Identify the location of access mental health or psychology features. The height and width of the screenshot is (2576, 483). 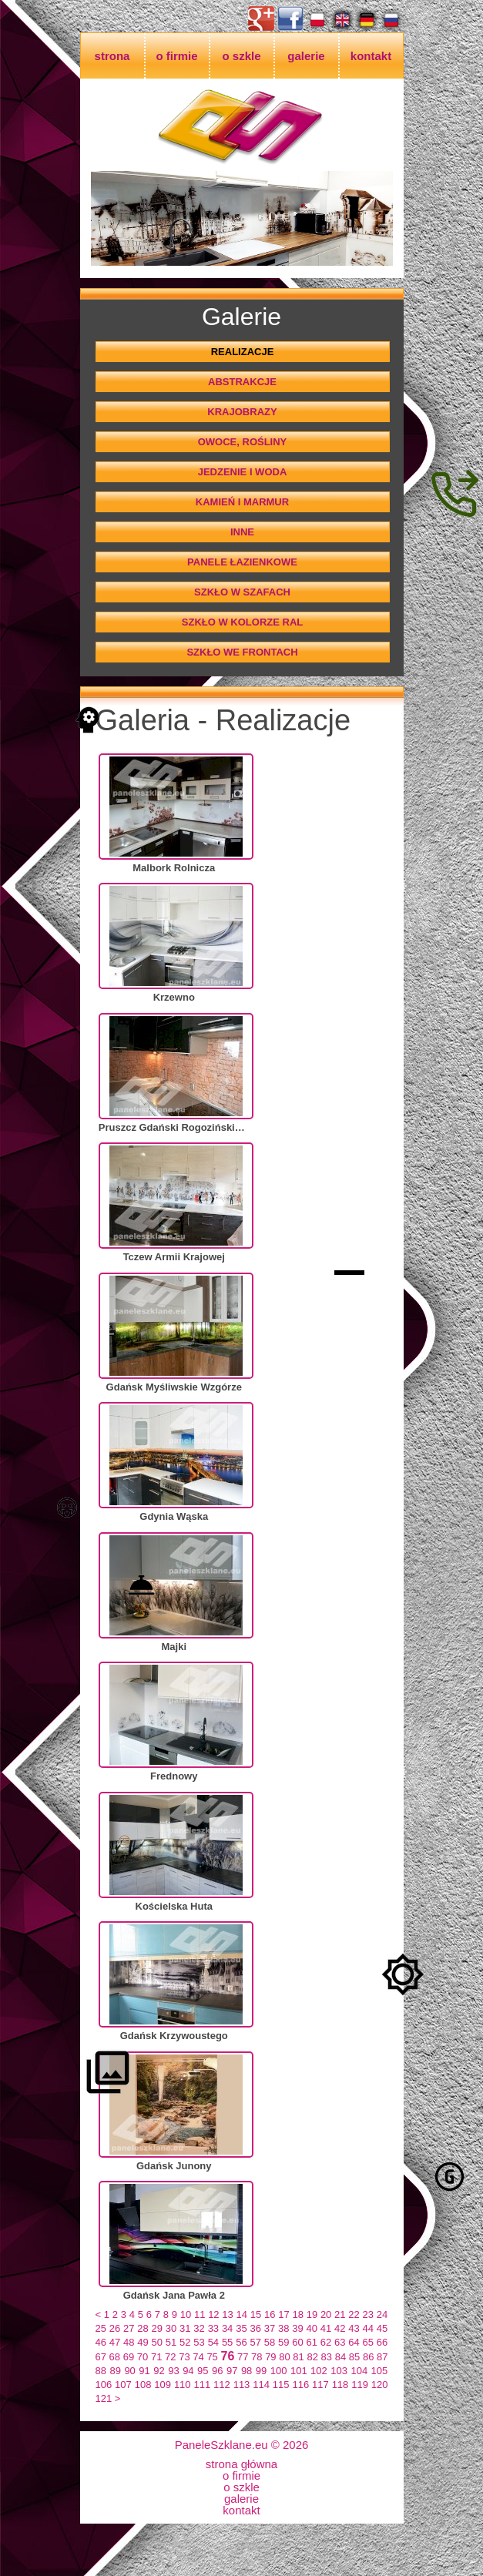
(87, 719).